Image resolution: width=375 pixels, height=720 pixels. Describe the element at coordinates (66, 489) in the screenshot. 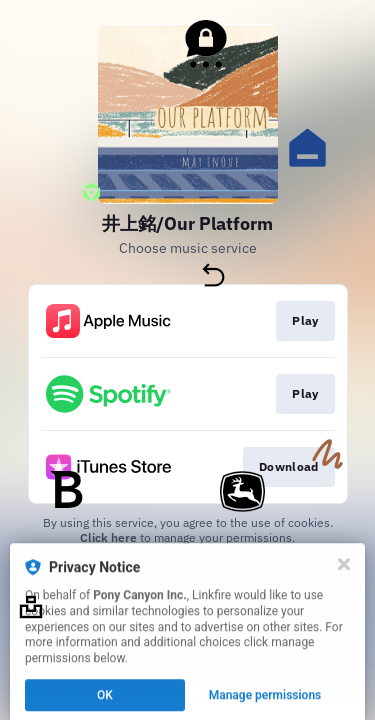

I see `bitdefender antivirus app` at that location.